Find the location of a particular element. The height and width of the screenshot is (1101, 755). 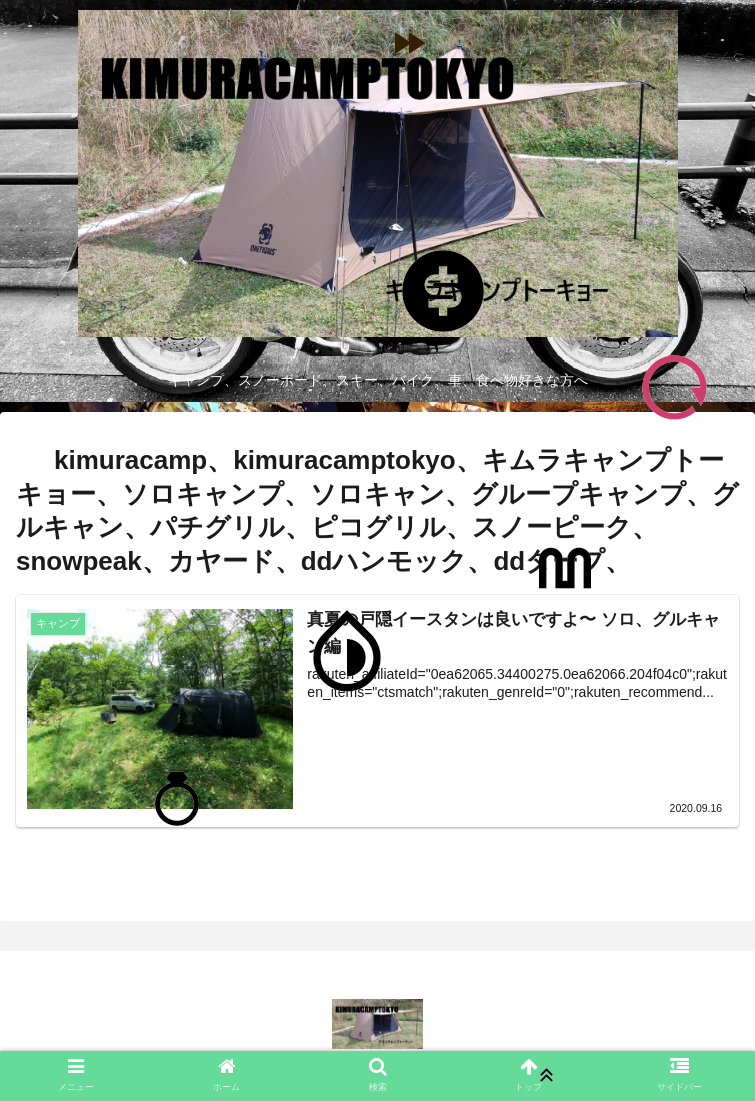

fast forward media playback is located at coordinates (409, 43).